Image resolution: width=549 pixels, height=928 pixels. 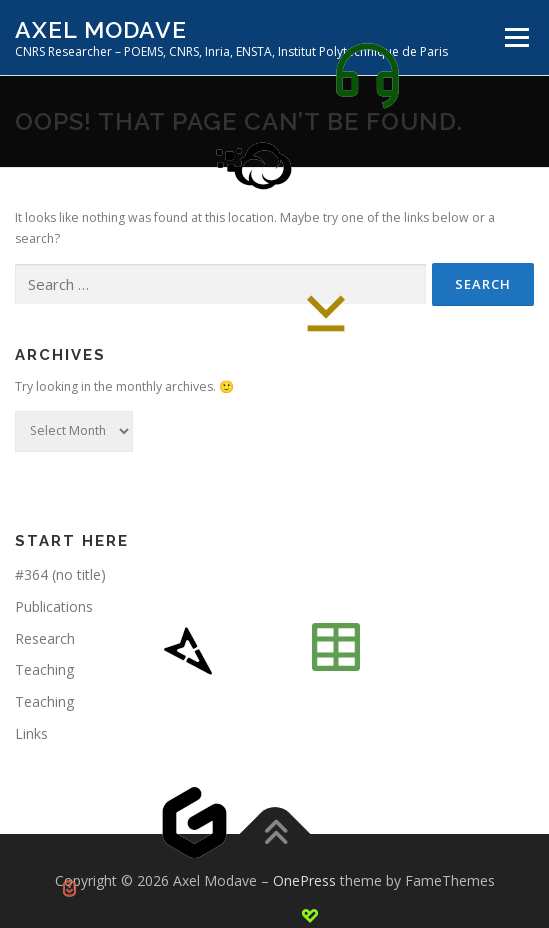 I want to click on skip to bottom of page or list, so click(x=326, y=316).